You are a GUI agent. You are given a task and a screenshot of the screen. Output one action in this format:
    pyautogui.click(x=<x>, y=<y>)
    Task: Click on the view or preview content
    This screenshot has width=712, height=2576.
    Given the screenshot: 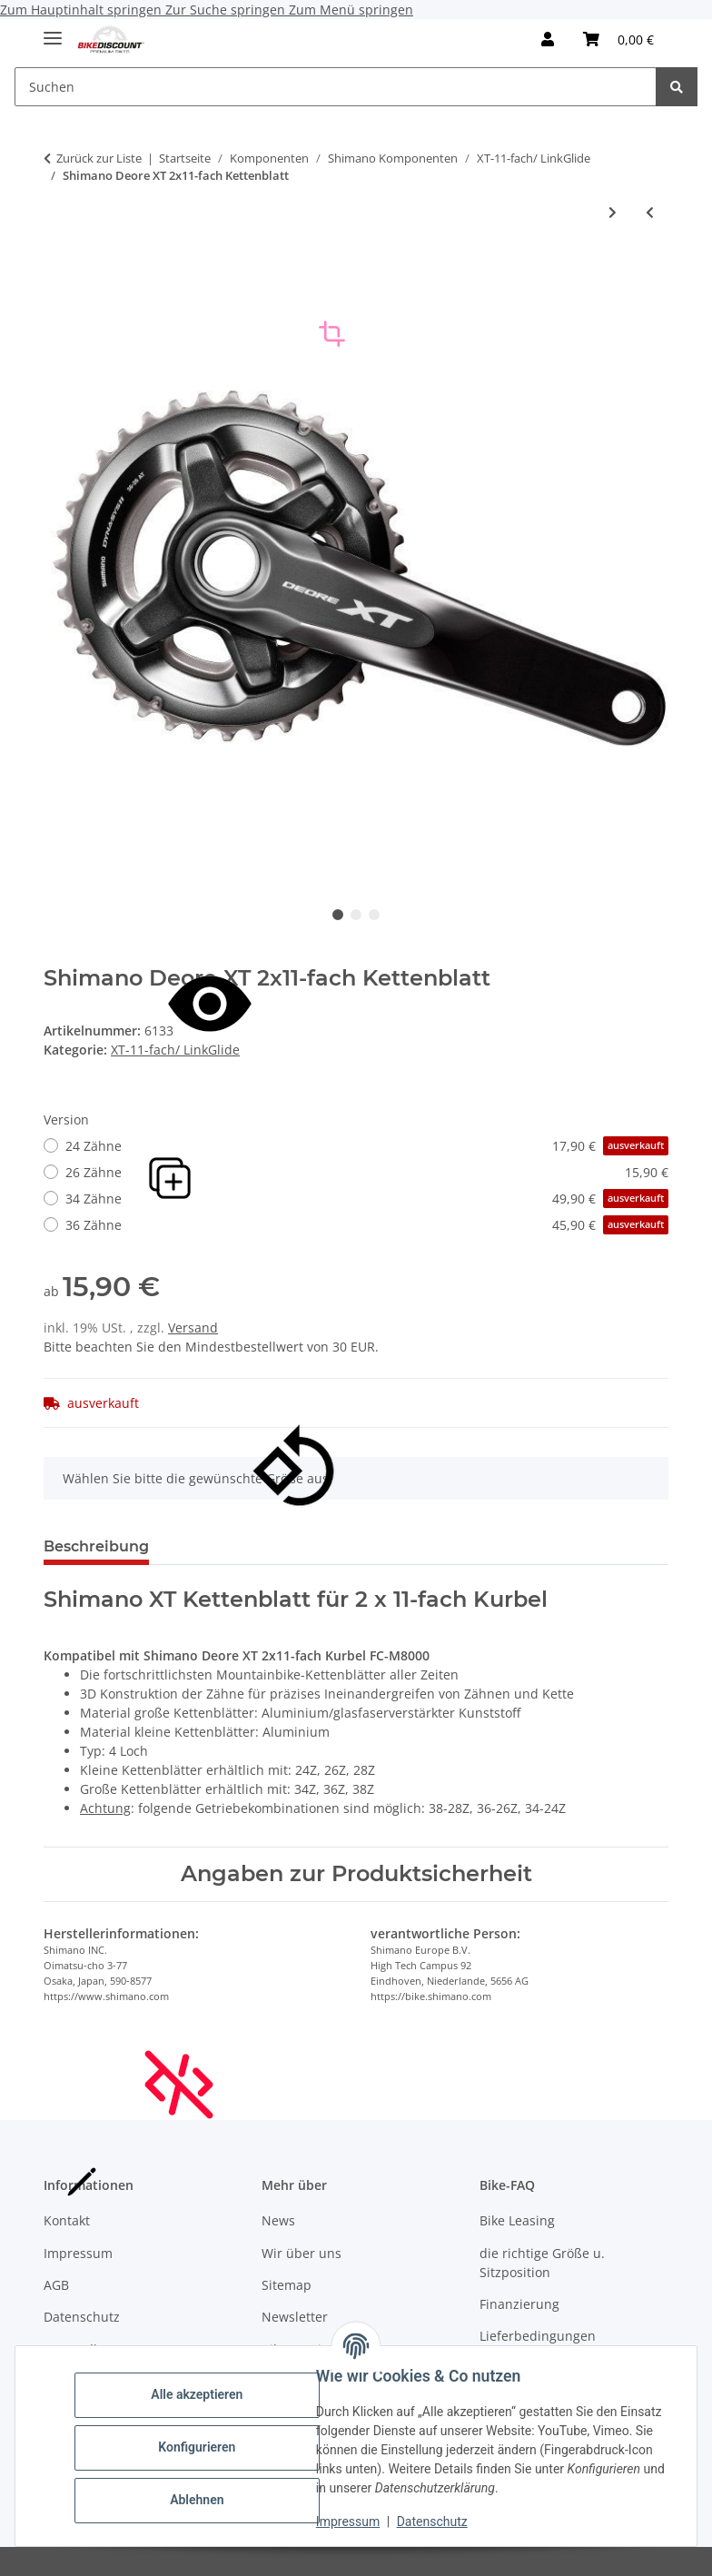 What is the action you would take?
    pyautogui.click(x=210, y=1004)
    